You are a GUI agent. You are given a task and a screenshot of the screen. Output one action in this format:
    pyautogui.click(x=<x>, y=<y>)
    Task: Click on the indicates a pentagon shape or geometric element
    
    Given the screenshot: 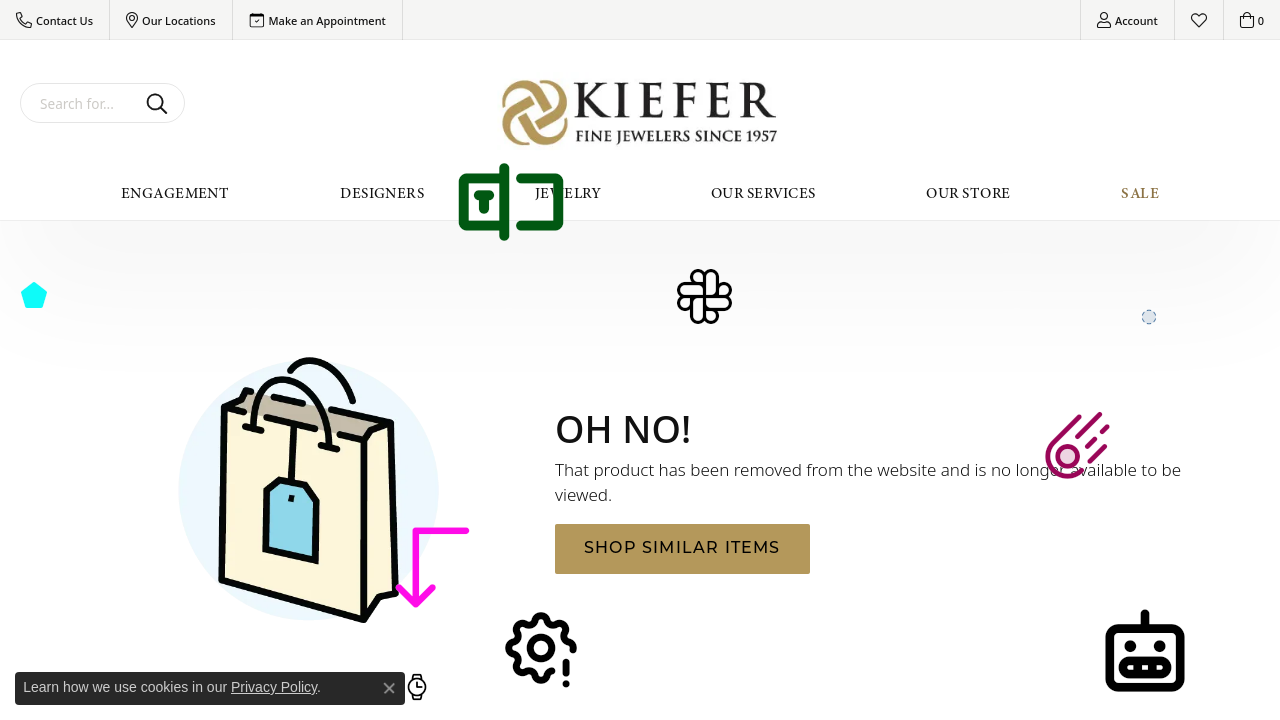 What is the action you would take?
    pyautogui.click(x=34, y=296)
    